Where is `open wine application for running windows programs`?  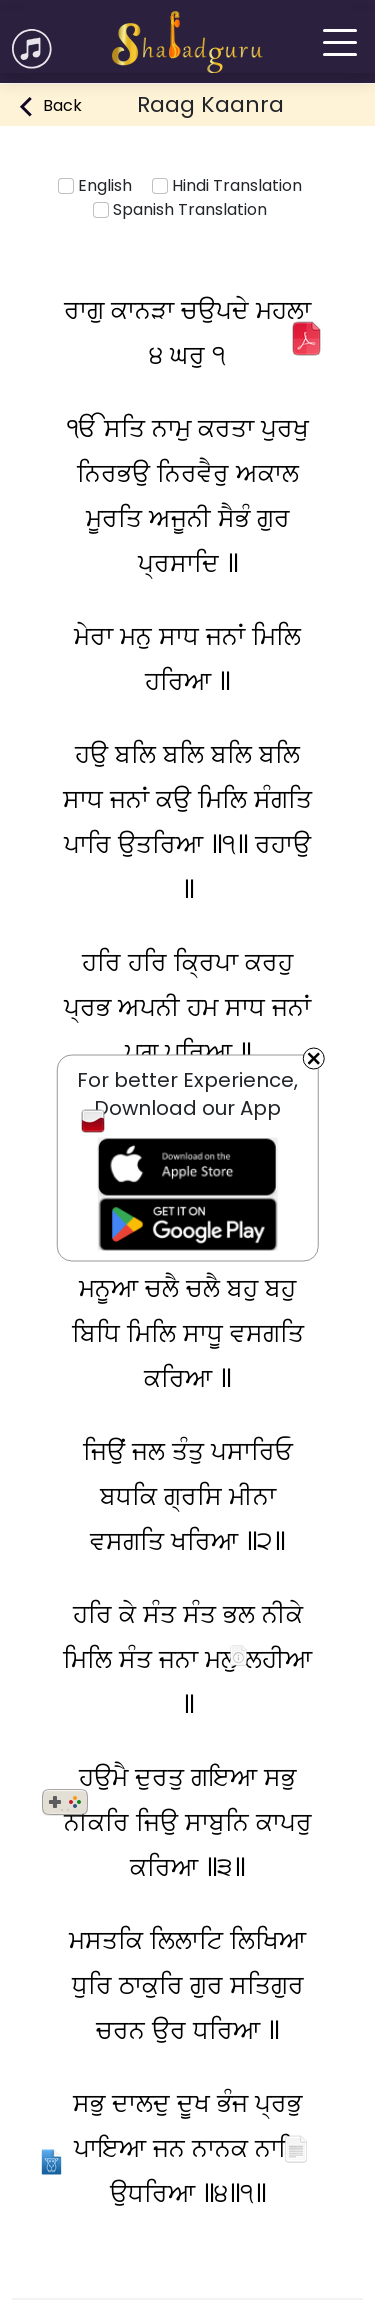
open wine application for running windows programs is located at coordinates (93, 1121).